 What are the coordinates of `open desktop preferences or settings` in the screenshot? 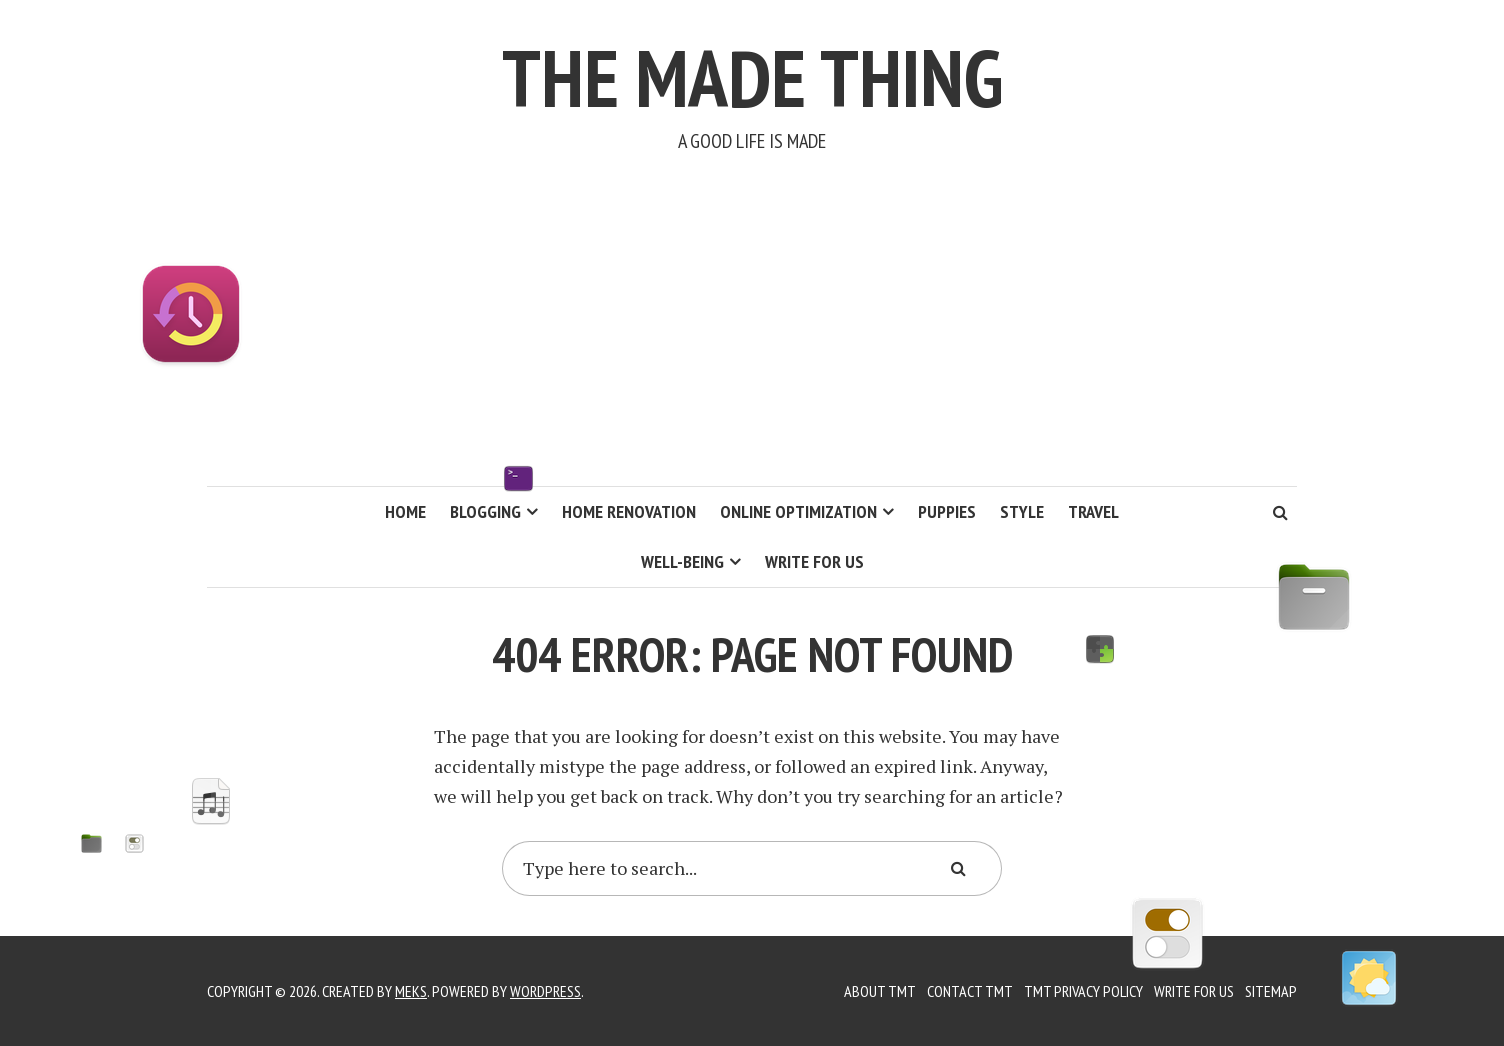 It's located at (134, 843).